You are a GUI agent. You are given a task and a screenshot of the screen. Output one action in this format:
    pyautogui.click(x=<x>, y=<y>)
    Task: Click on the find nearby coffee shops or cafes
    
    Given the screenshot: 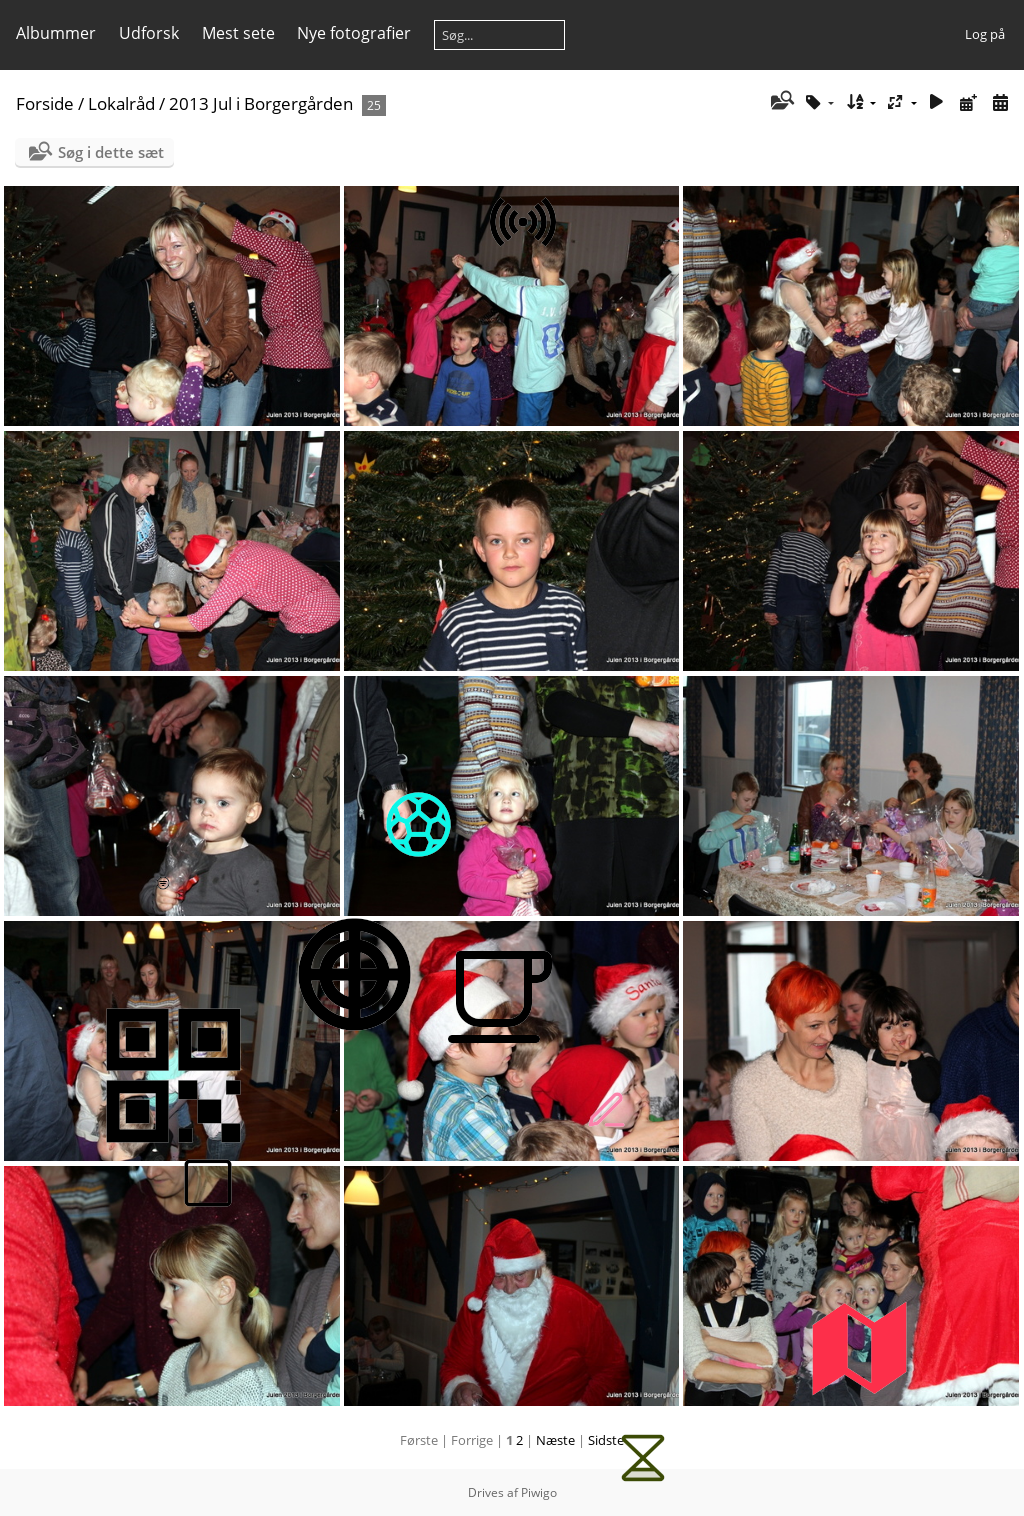 What is the action you would take?
    pyautogui.click(x=500, y=999)
    